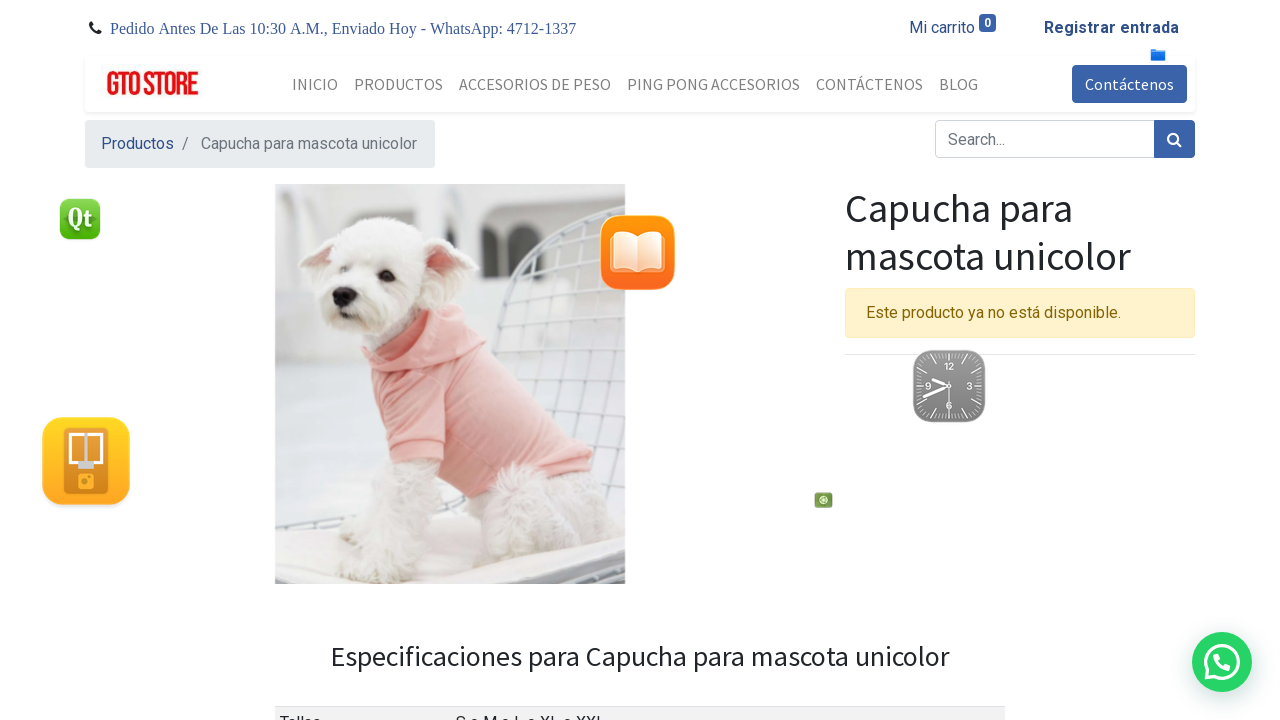  What do you see at coordinates (823, 499) in the screenshot?
I see `navigate to desktop folder` at bounding box center [823, 499].